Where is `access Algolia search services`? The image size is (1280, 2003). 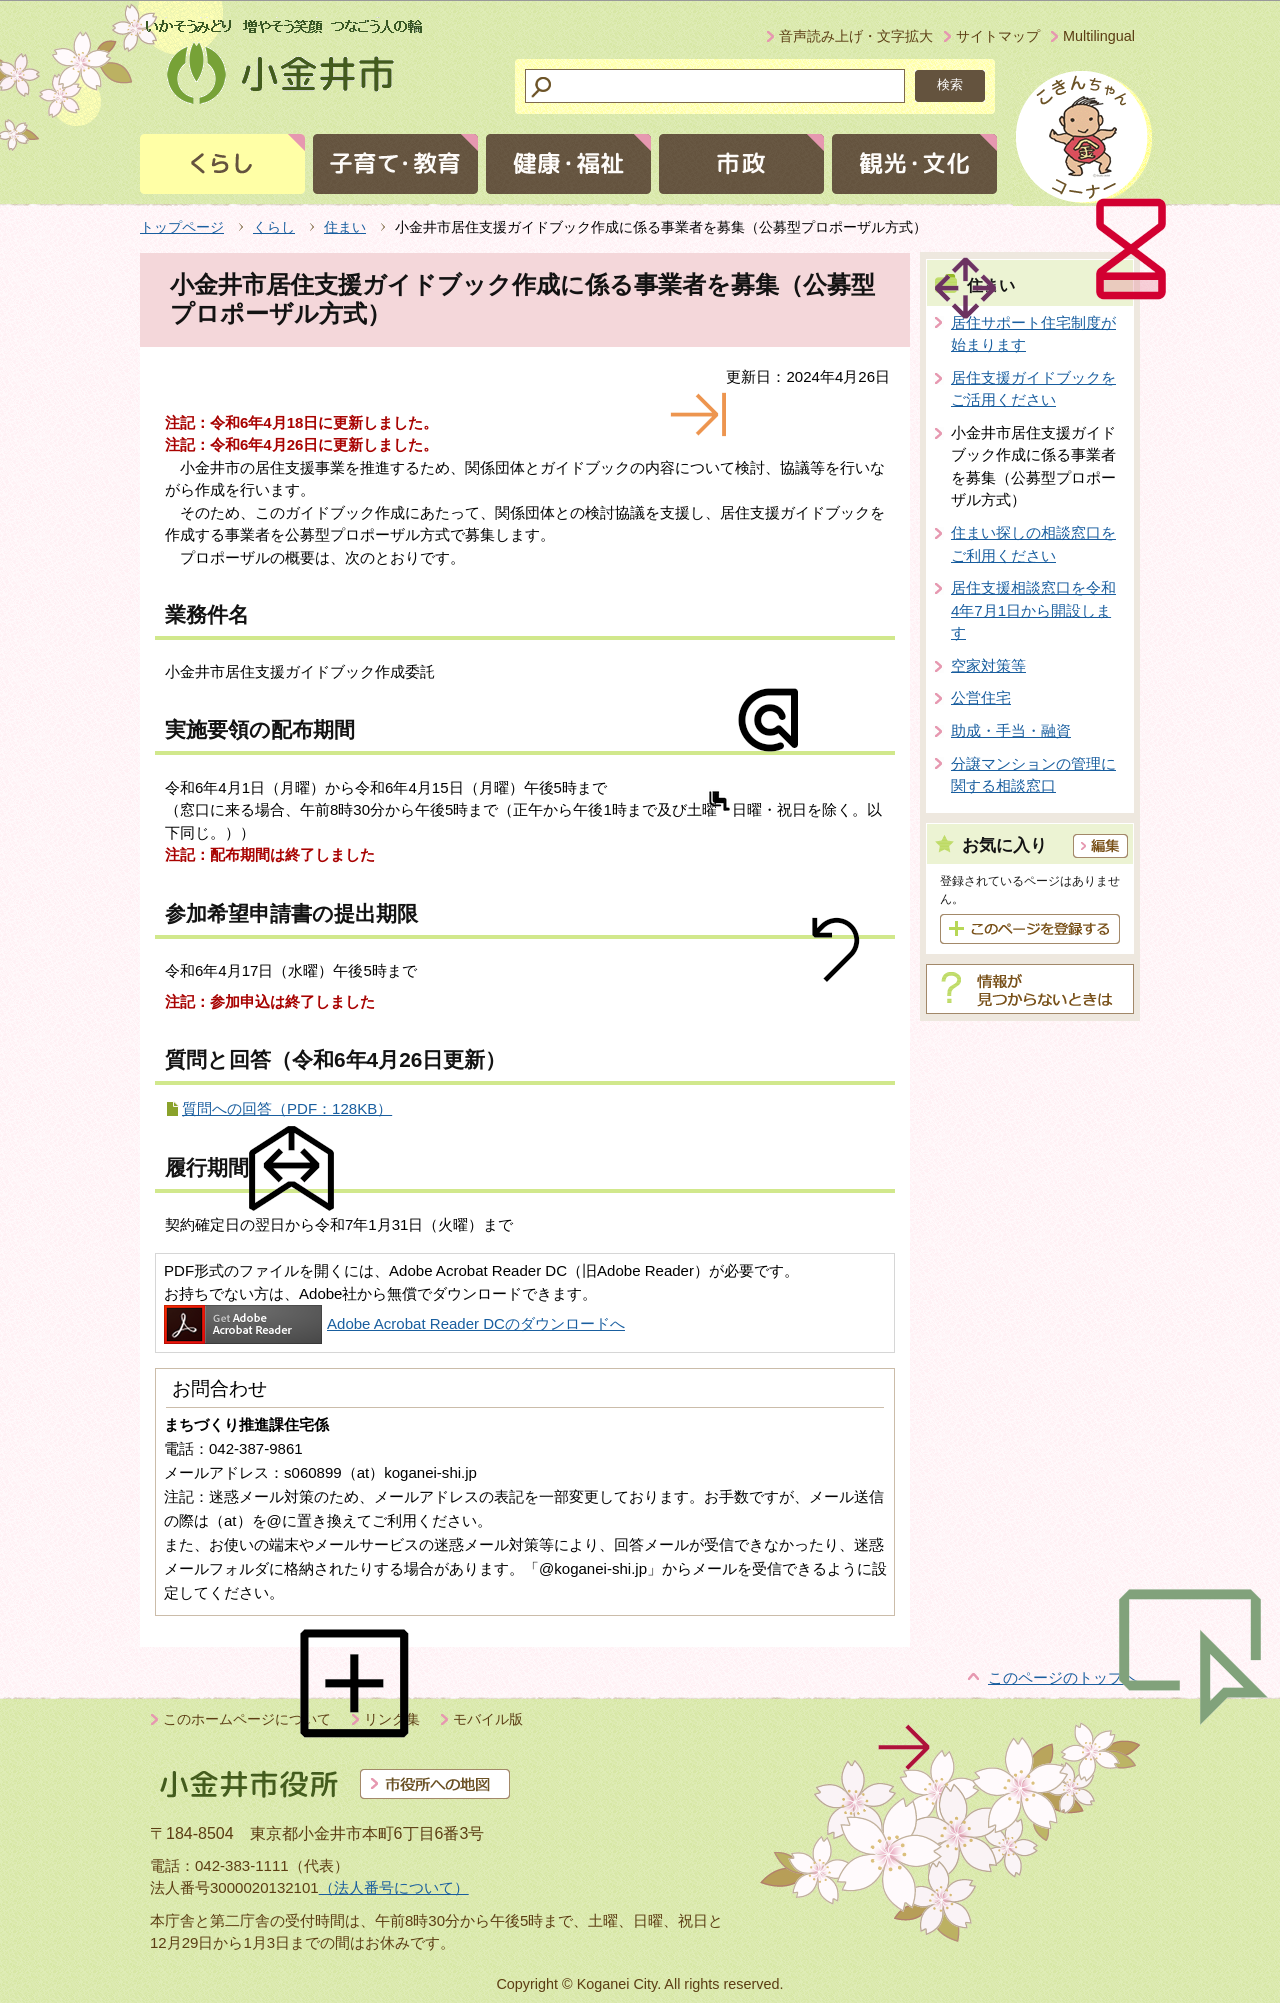 access Algolia search services is located at coordinates (770, 720).